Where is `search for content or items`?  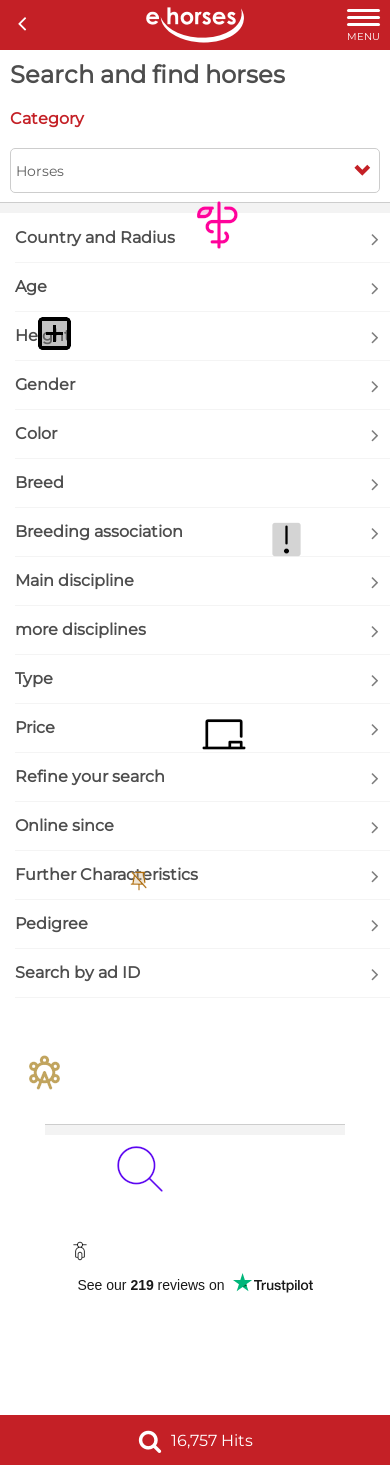
search for content or items is located at coordinates (140, 1169).